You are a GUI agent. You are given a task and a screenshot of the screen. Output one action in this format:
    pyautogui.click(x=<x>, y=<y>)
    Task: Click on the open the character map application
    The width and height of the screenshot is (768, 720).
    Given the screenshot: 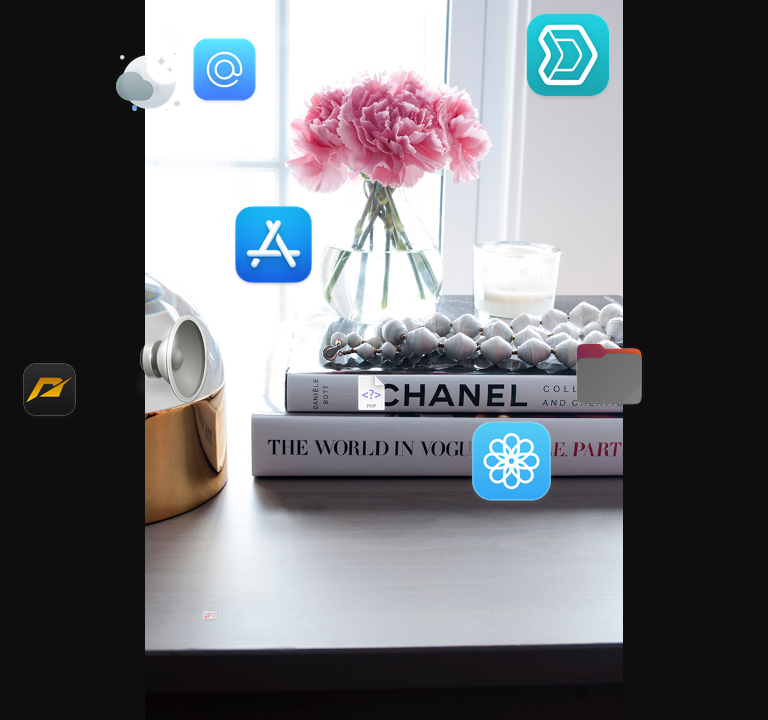 What is the action you would take?
    pyautogui.click(x=224, y=69)
    